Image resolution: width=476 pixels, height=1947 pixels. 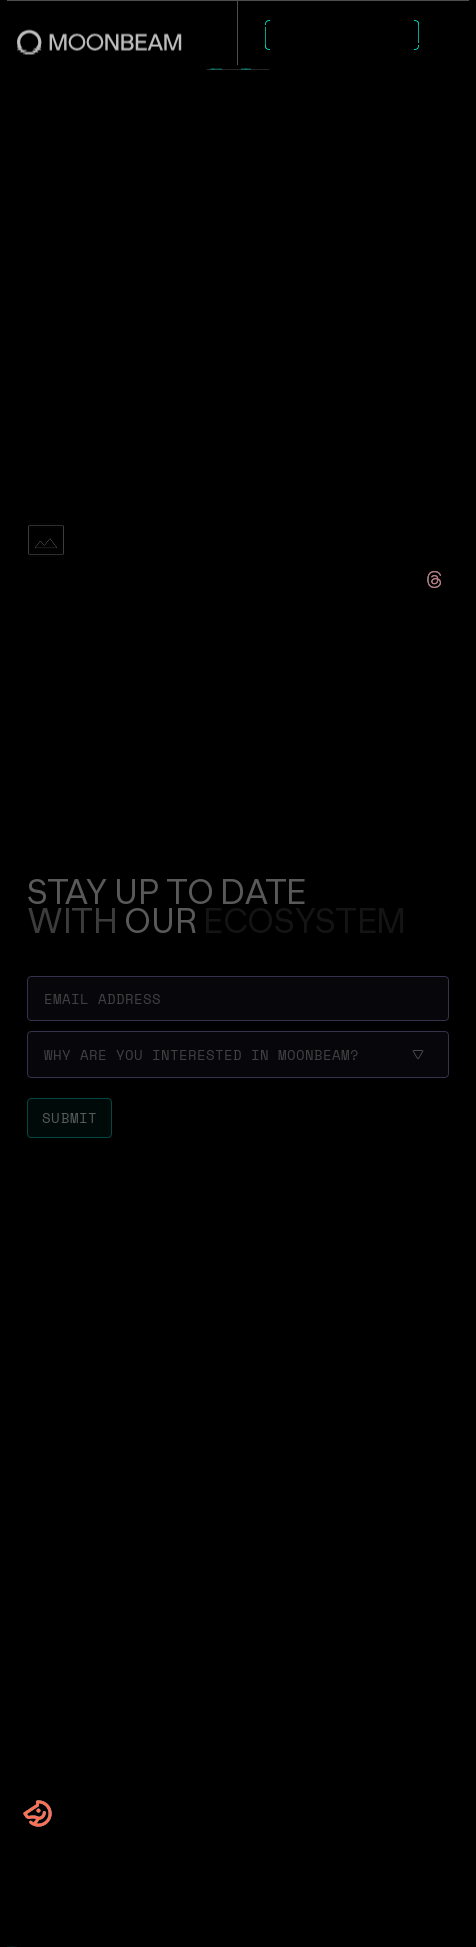 What do you see at coordinates (434, 579) in the screenshot?
I see `open the Threads app` at bounding box center [434, 579].